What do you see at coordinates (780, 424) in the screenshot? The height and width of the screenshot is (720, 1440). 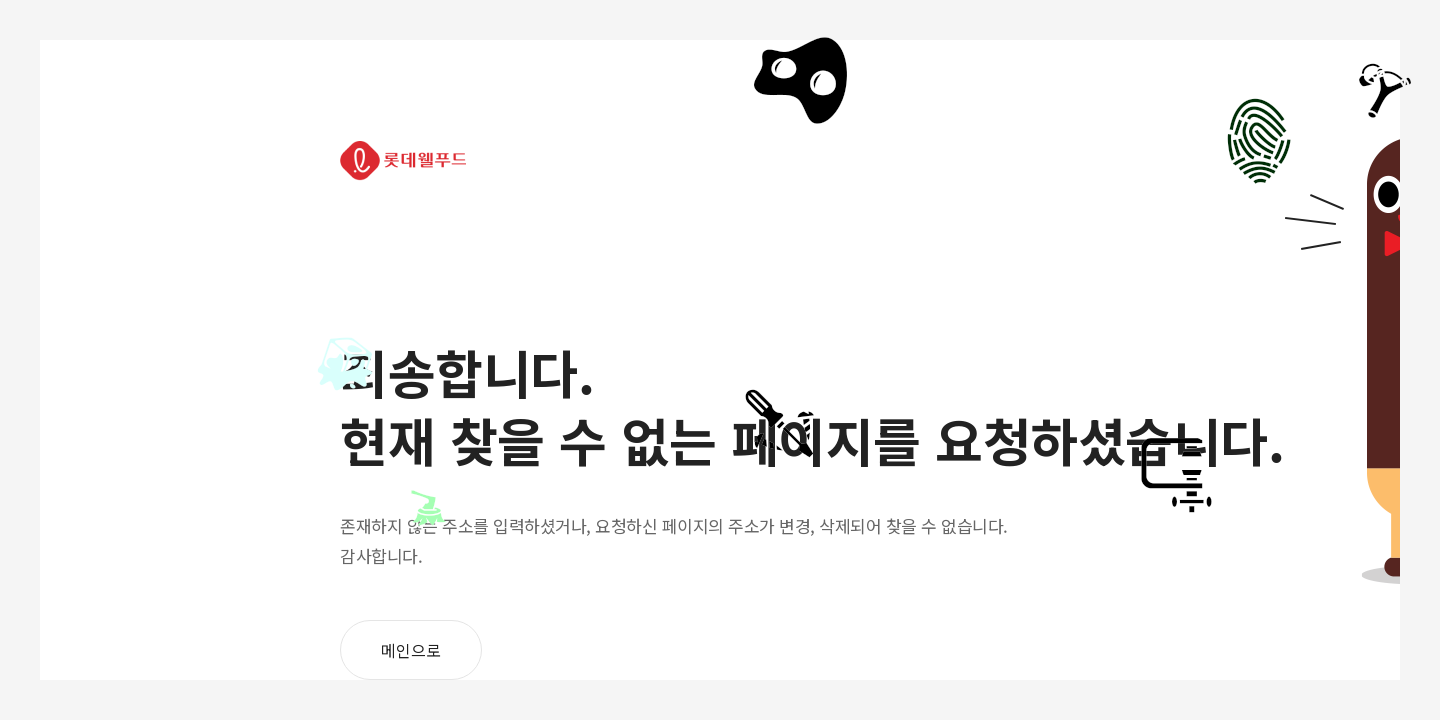 I see `access tools or settings` at bounding box center [780, 424].